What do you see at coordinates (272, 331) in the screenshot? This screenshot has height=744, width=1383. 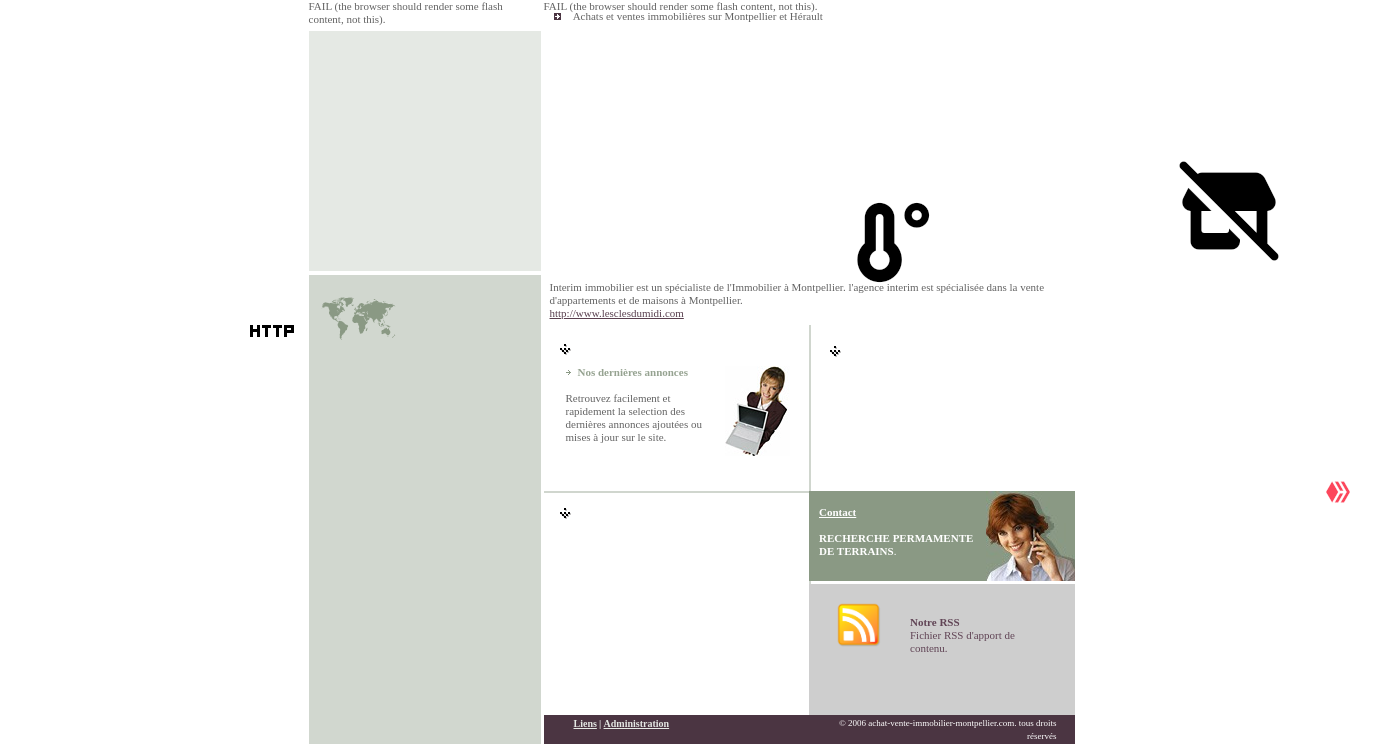 I see `indicates a web link or URL` at bounding box center [272, 331].